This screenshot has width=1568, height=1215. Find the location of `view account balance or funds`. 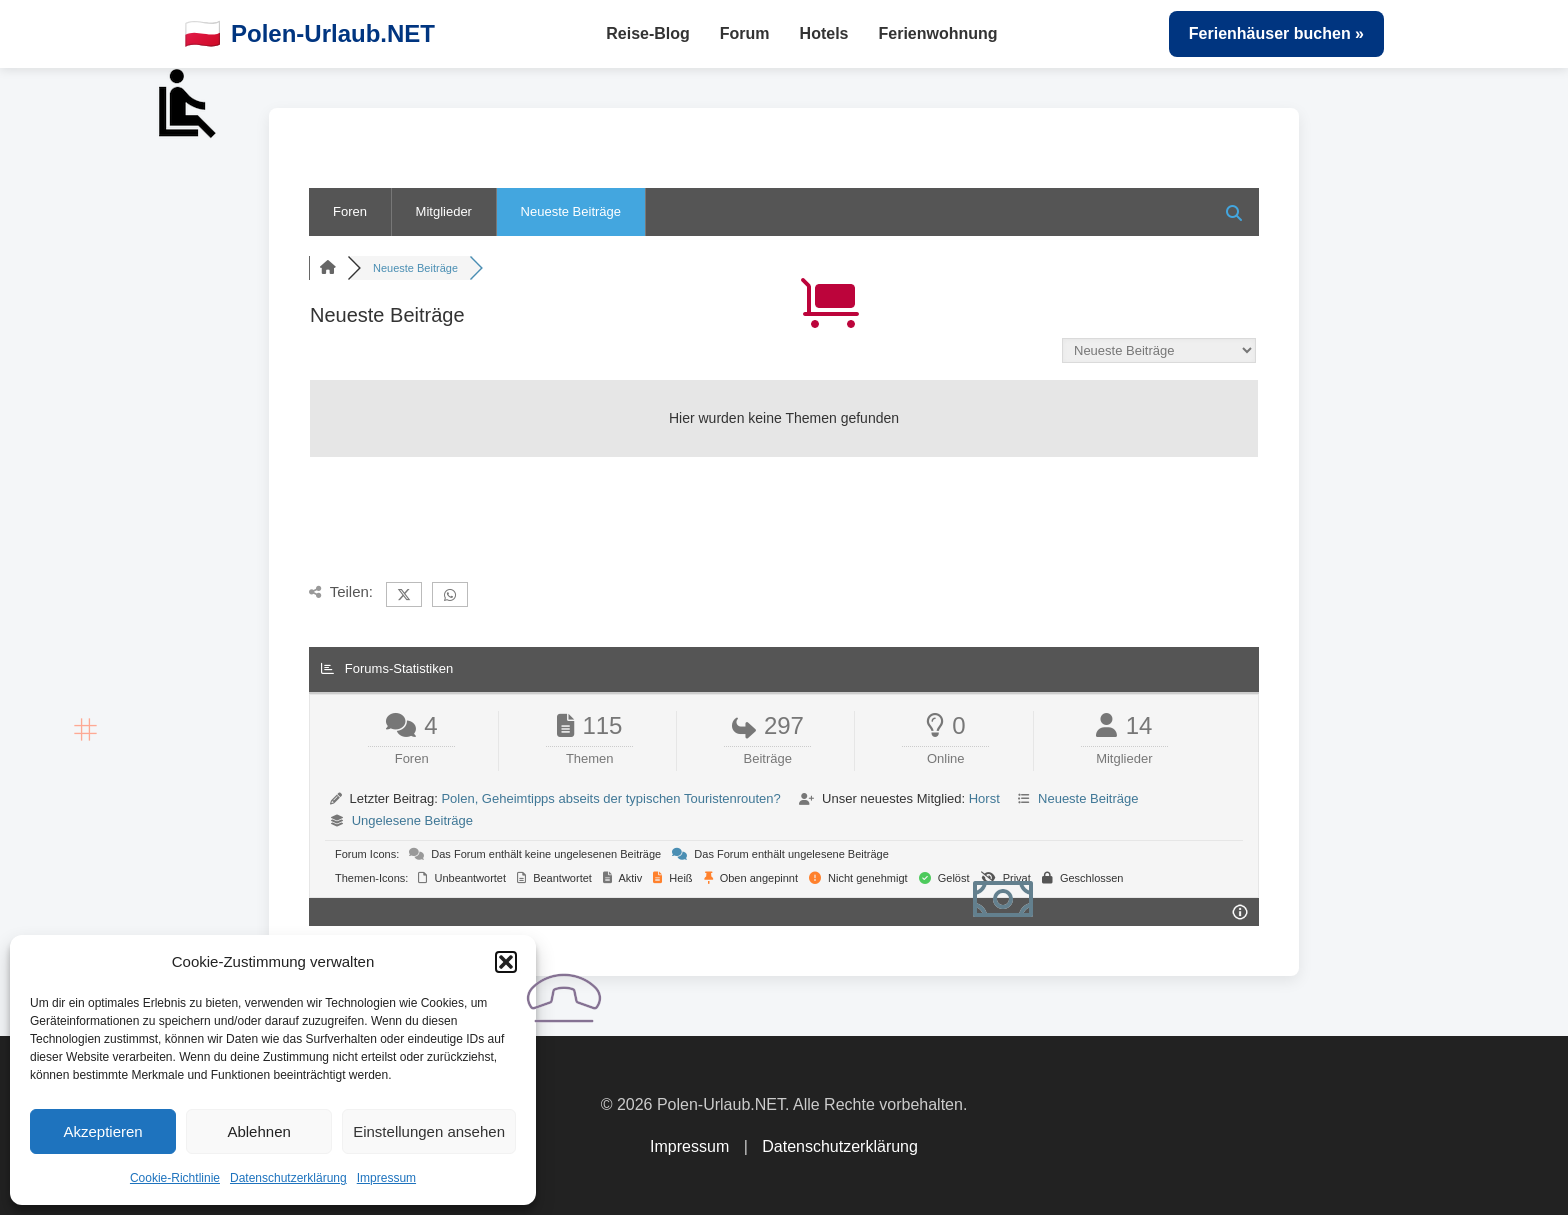

view account balance or funds is located at coordinates (1003, 899).